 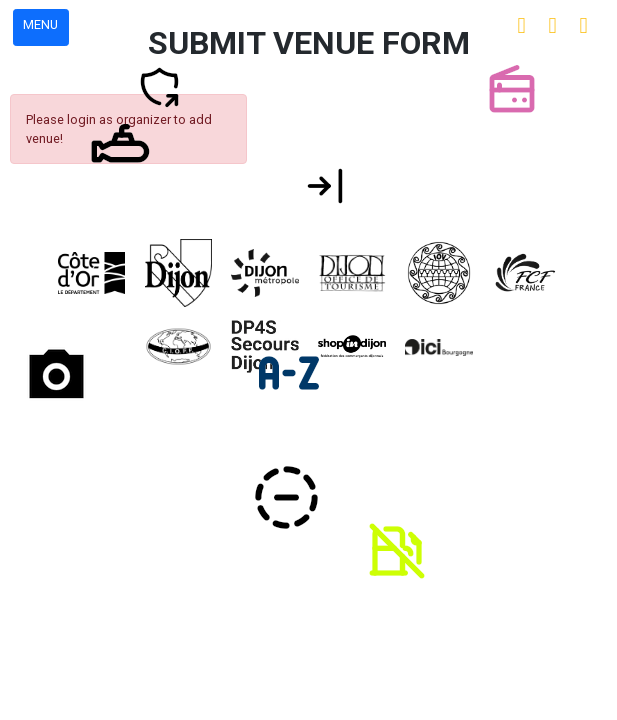 What do you see at coordinates (56, 376) in the screenshot?
I see `take a photo` at bounding box center [56, 376].